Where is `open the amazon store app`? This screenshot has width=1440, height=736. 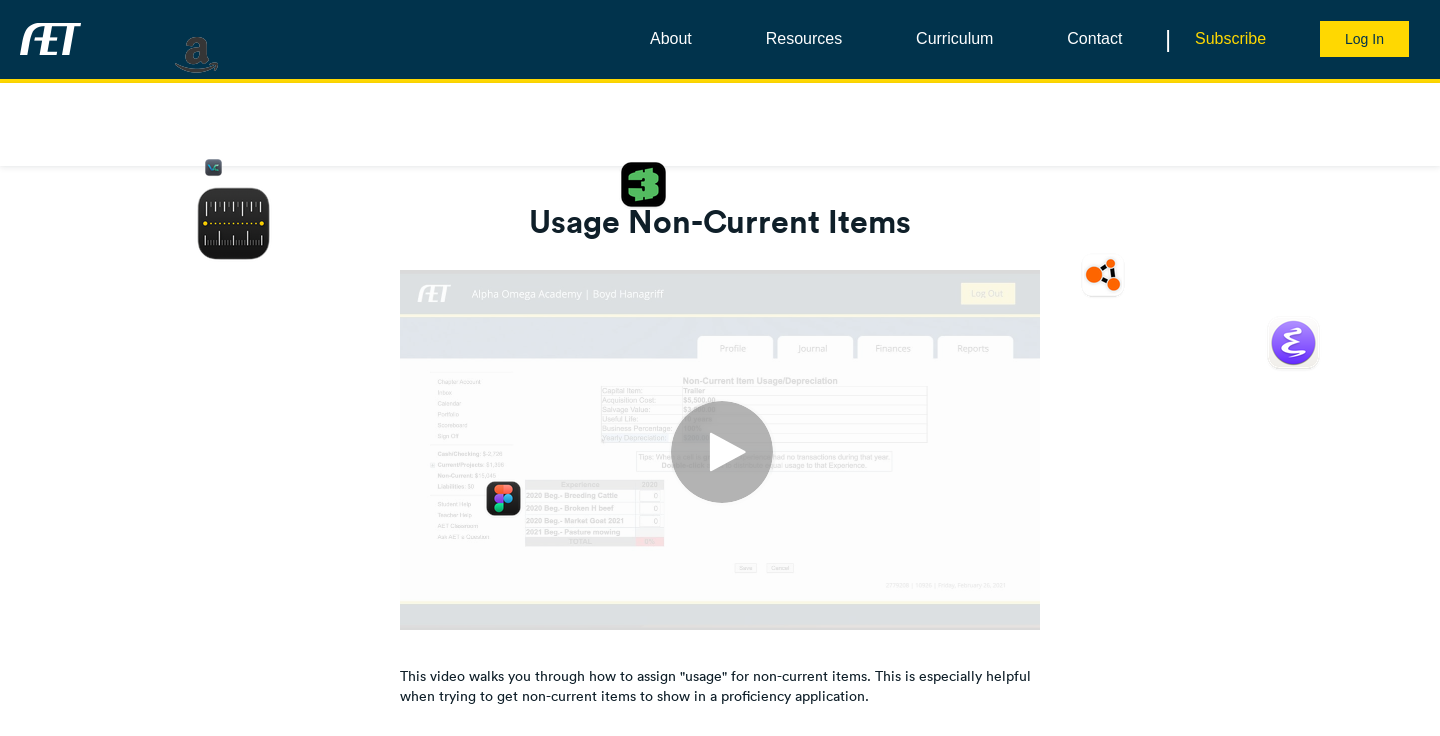
open the amazon store app is located at coordinates (196, 55).